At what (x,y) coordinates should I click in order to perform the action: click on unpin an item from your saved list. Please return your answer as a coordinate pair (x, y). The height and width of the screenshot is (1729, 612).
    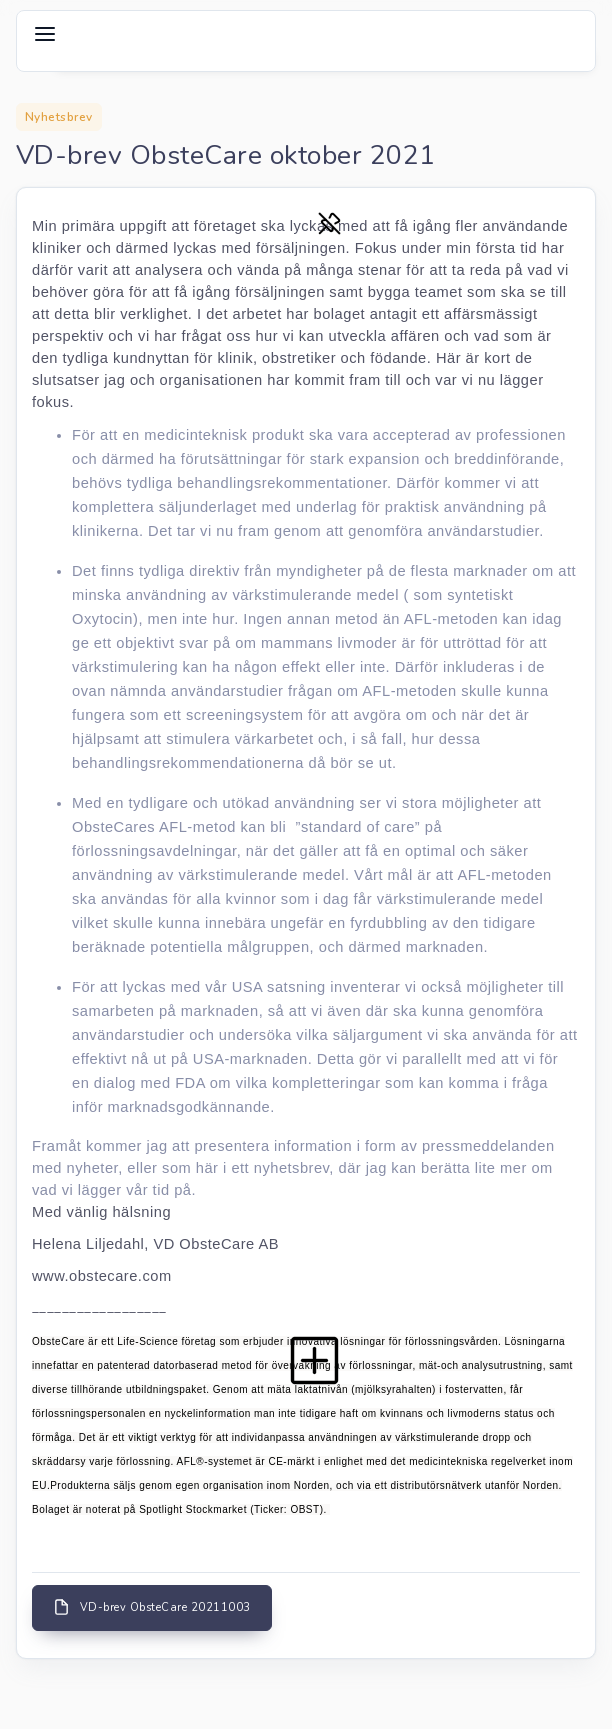
    Looking at the image, I should click on (329, 223).